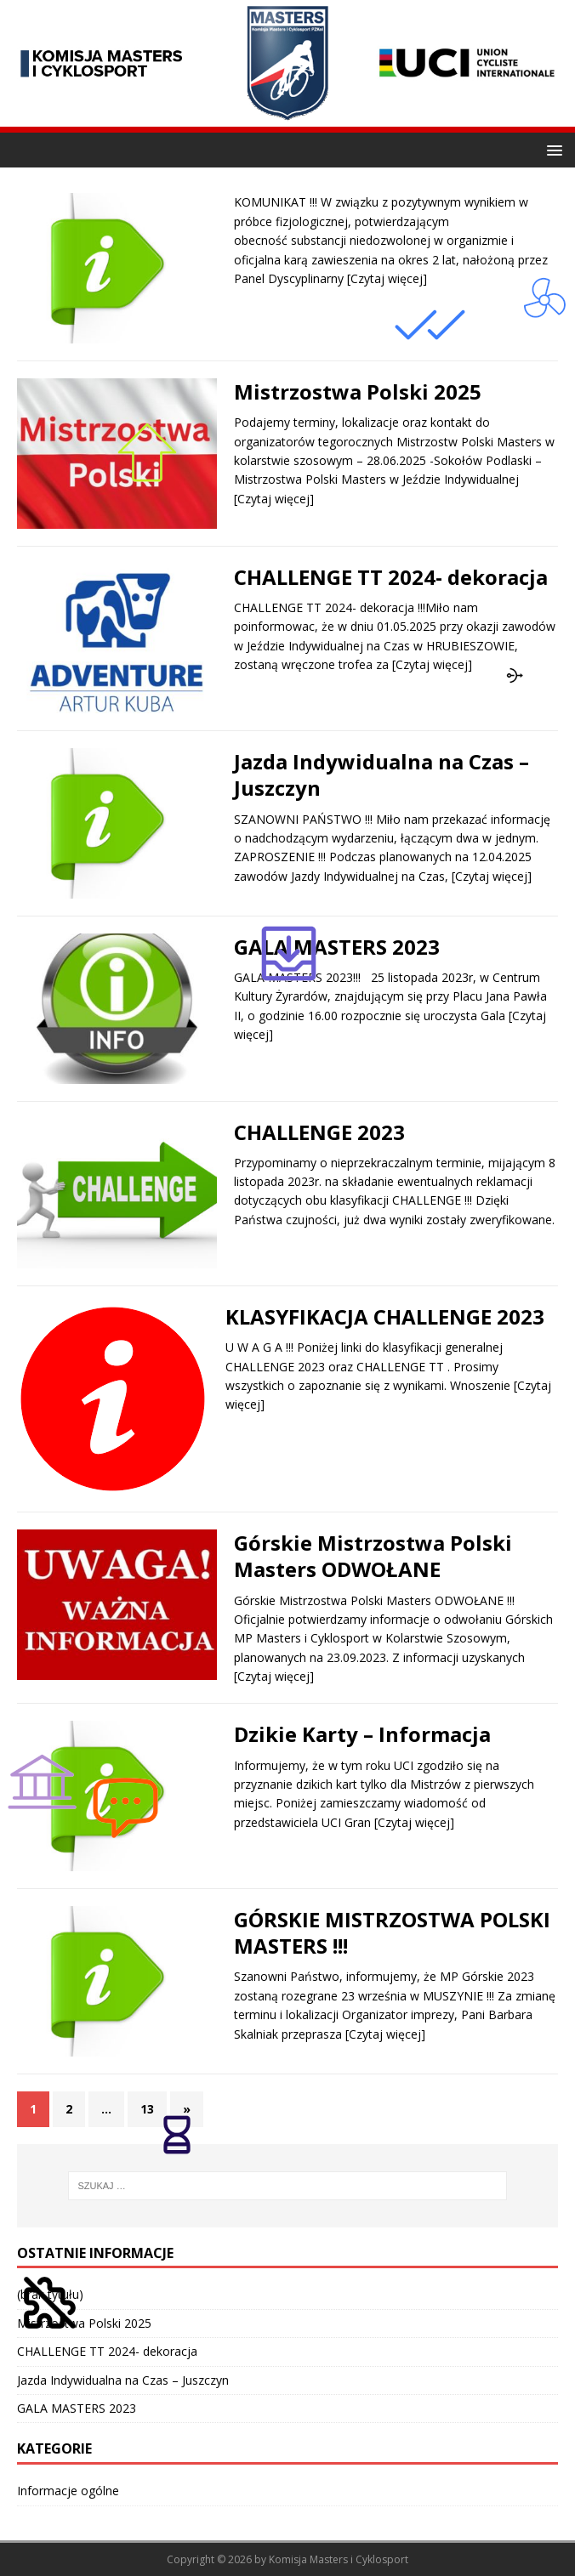  Describe the element at coordinates (147, 455) in the screenshot. I see `upvote or like content` at that location.